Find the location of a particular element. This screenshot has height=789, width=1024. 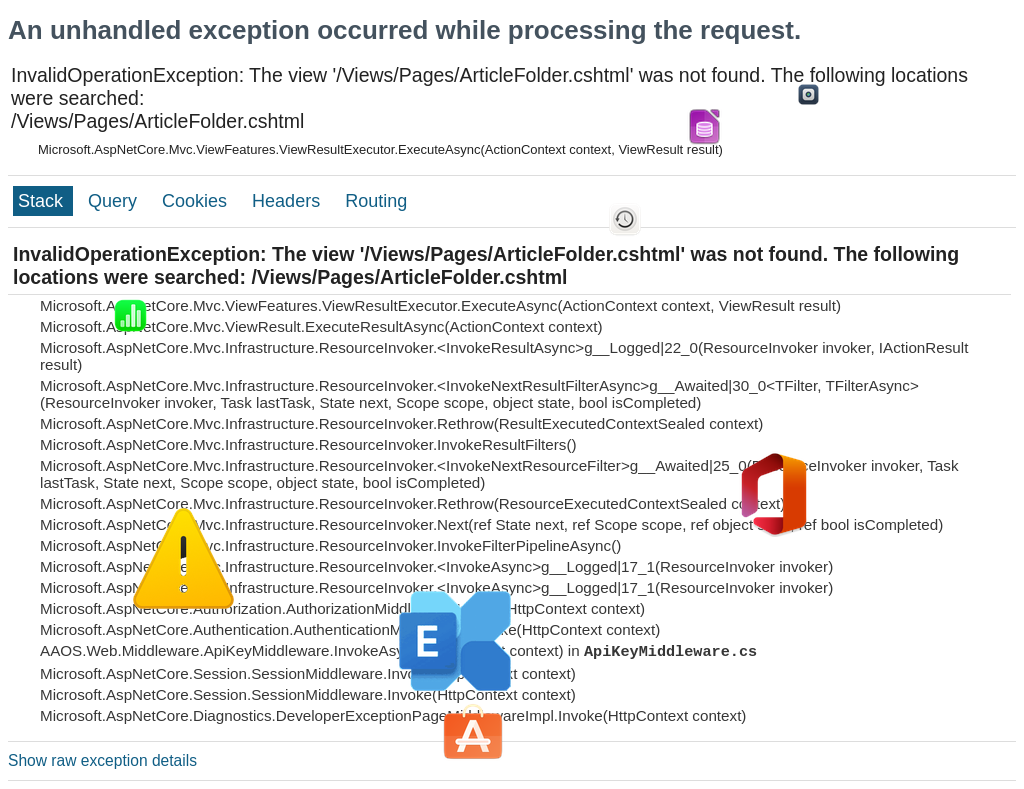

open fondo wallpaper app is located at coordinates (808, 94).